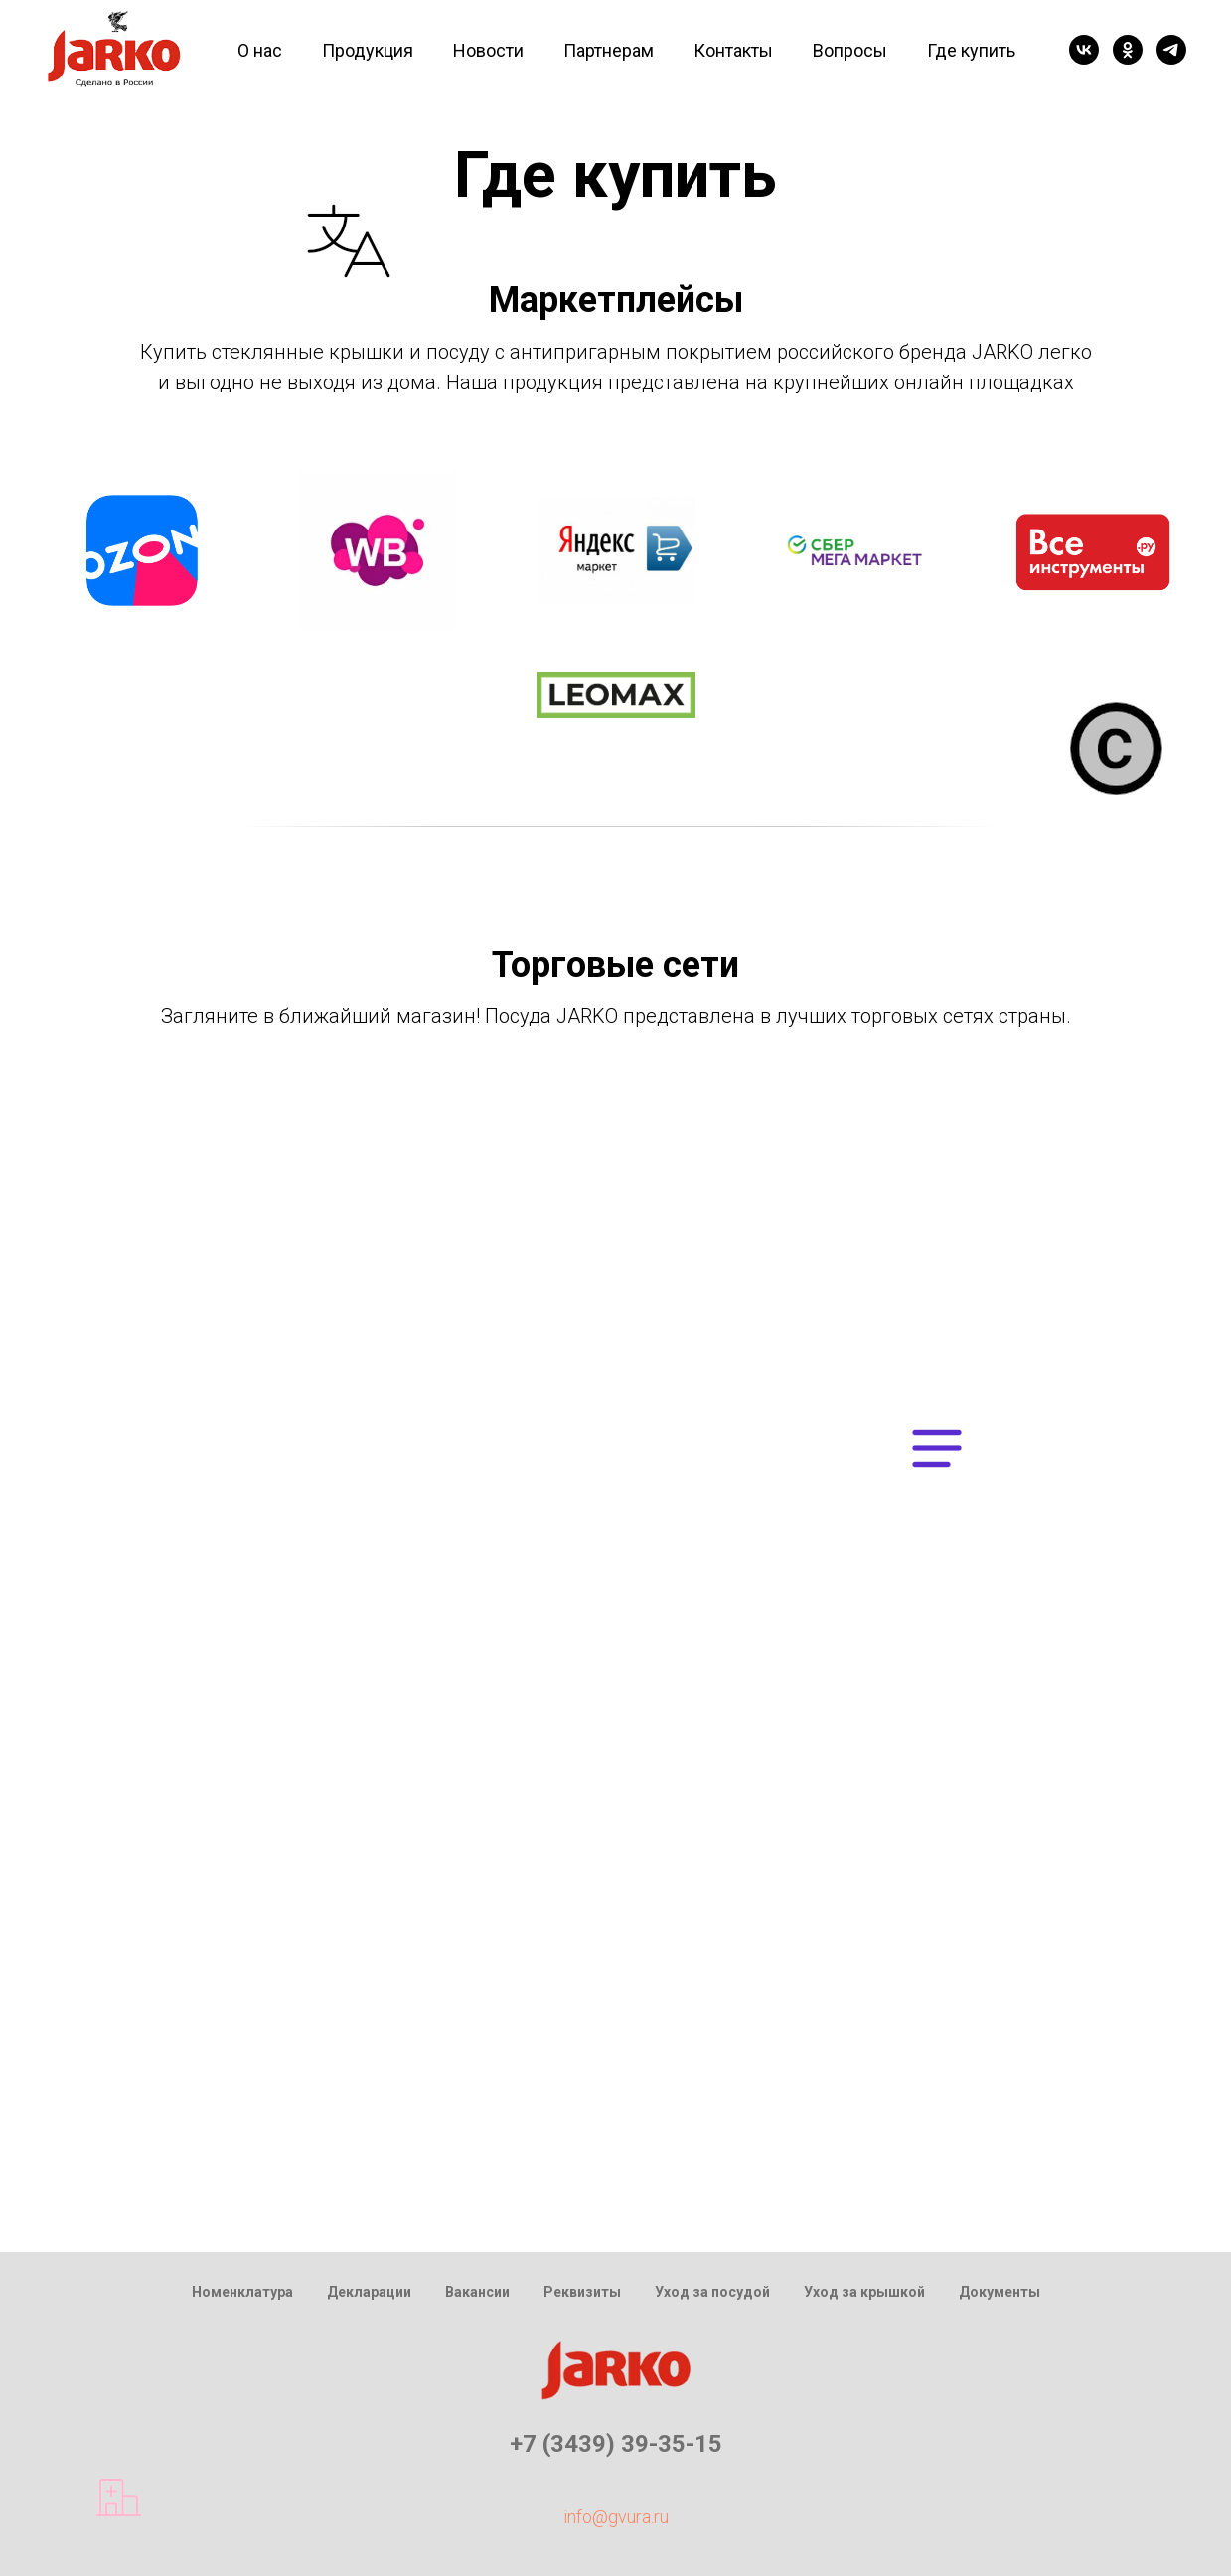  I want to click on justify text alignment, so click(937, 1448).